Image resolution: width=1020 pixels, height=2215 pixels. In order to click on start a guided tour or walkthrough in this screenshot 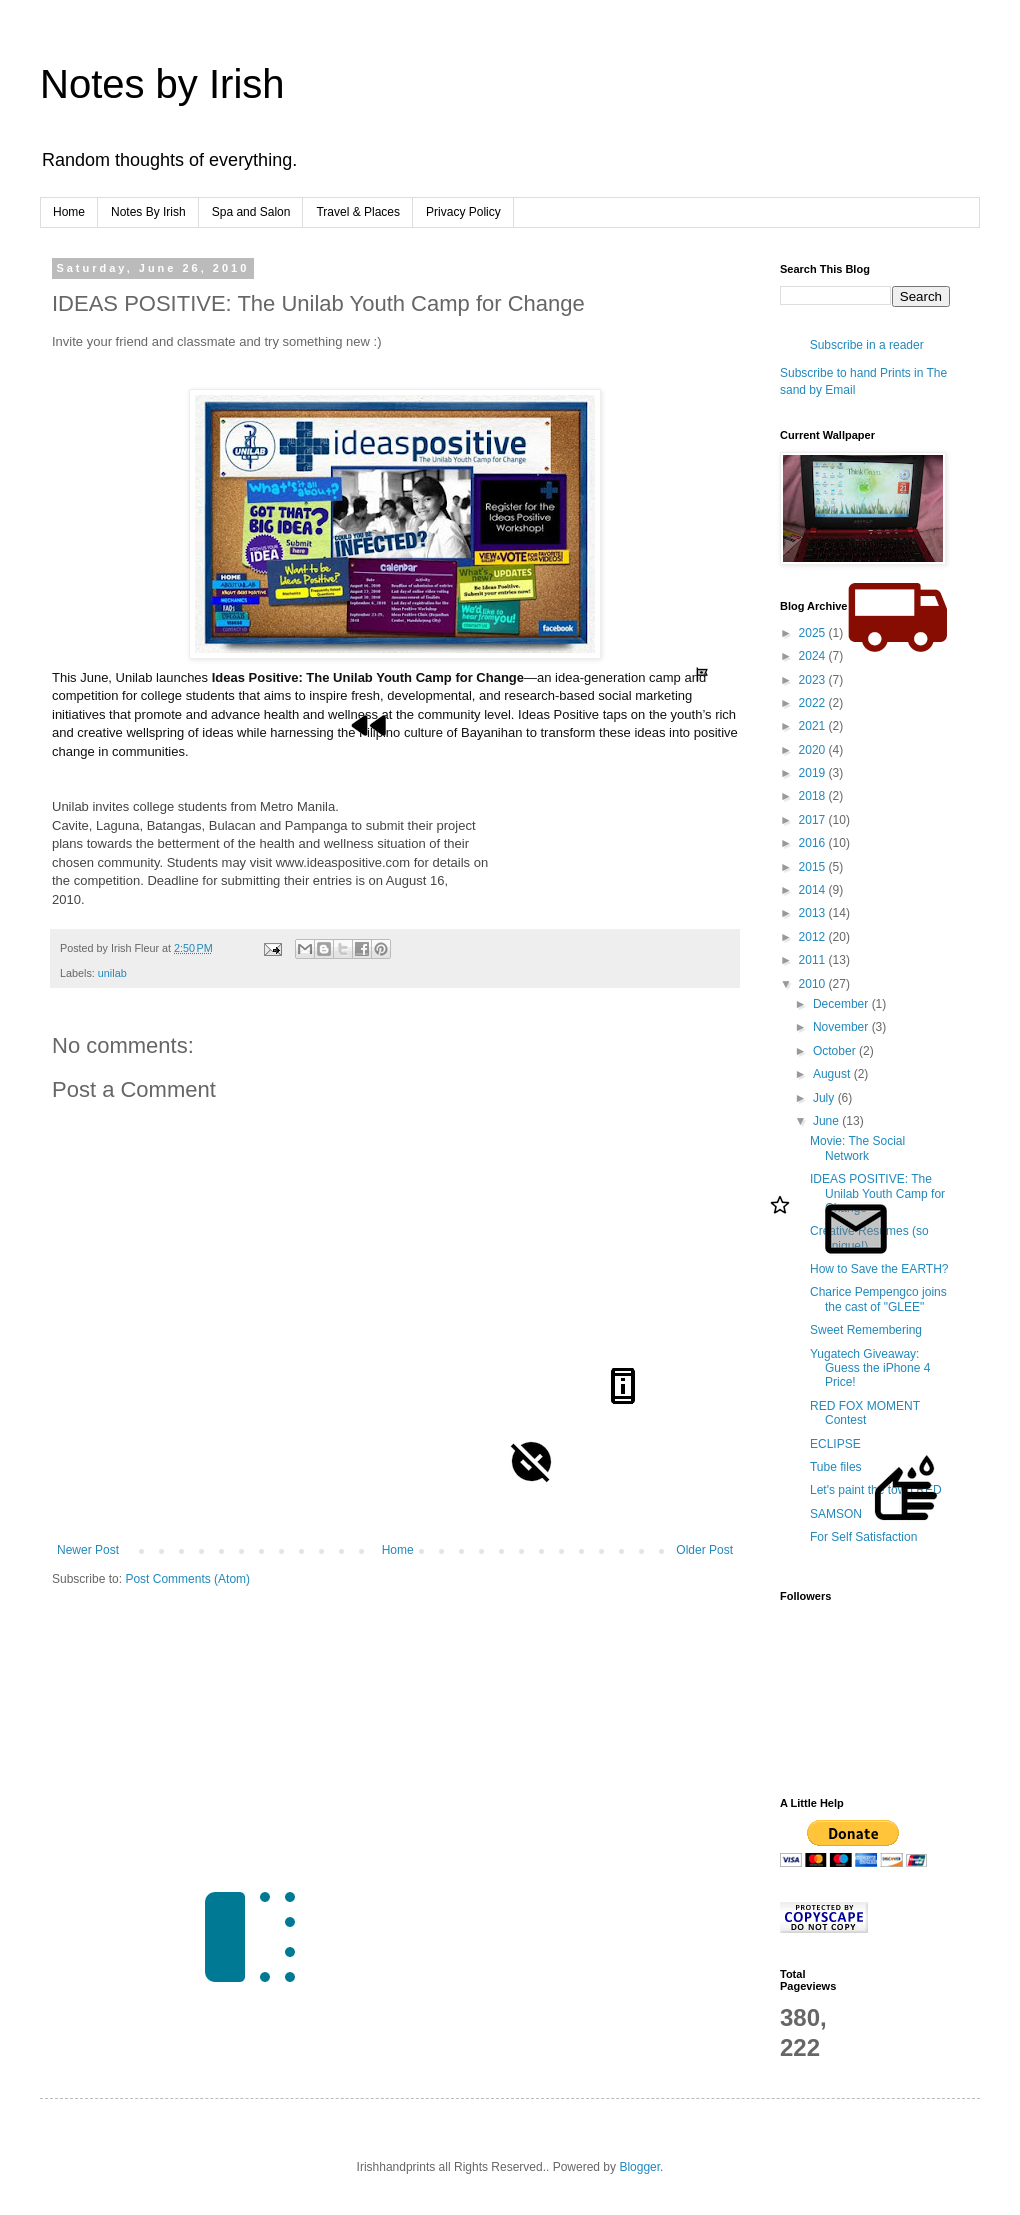, I will do `click(701, 674)`.